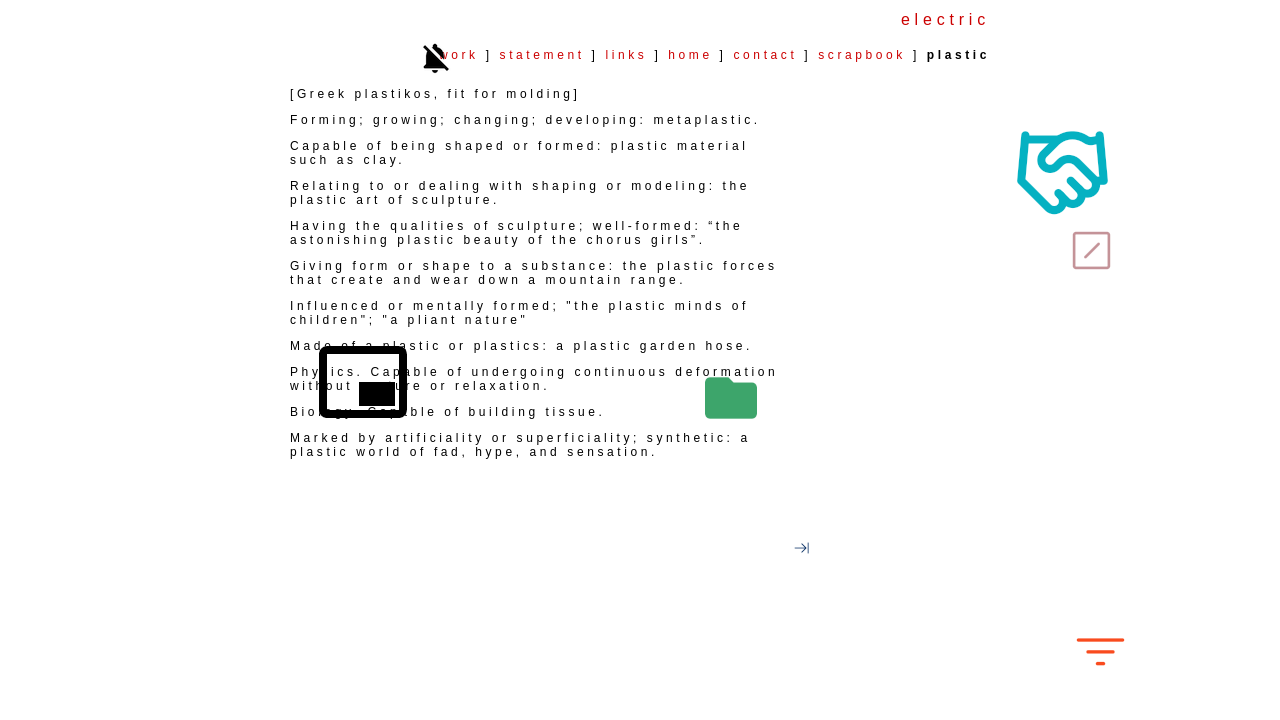  What do you see at coordinates (1091, 250) in the screenshot?
I see `indicates an ignored file in a diff view` at bounding box center [1091, 250].